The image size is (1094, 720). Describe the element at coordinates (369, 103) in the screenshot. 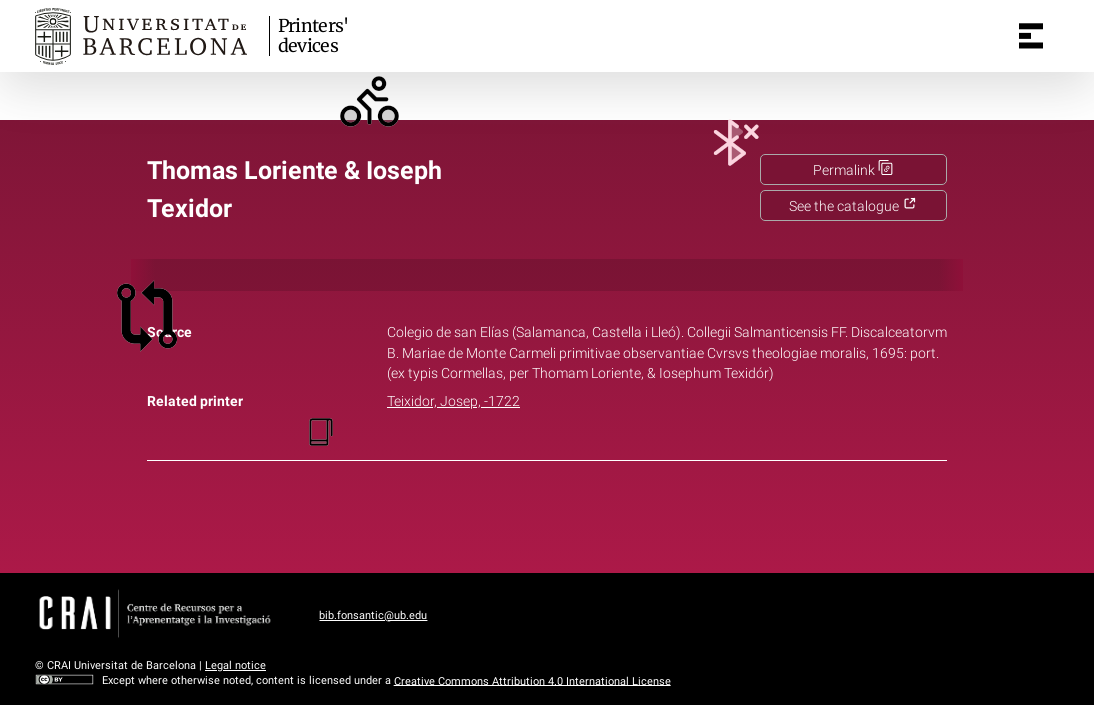

I see `access bike rental or cycling options` at that location.